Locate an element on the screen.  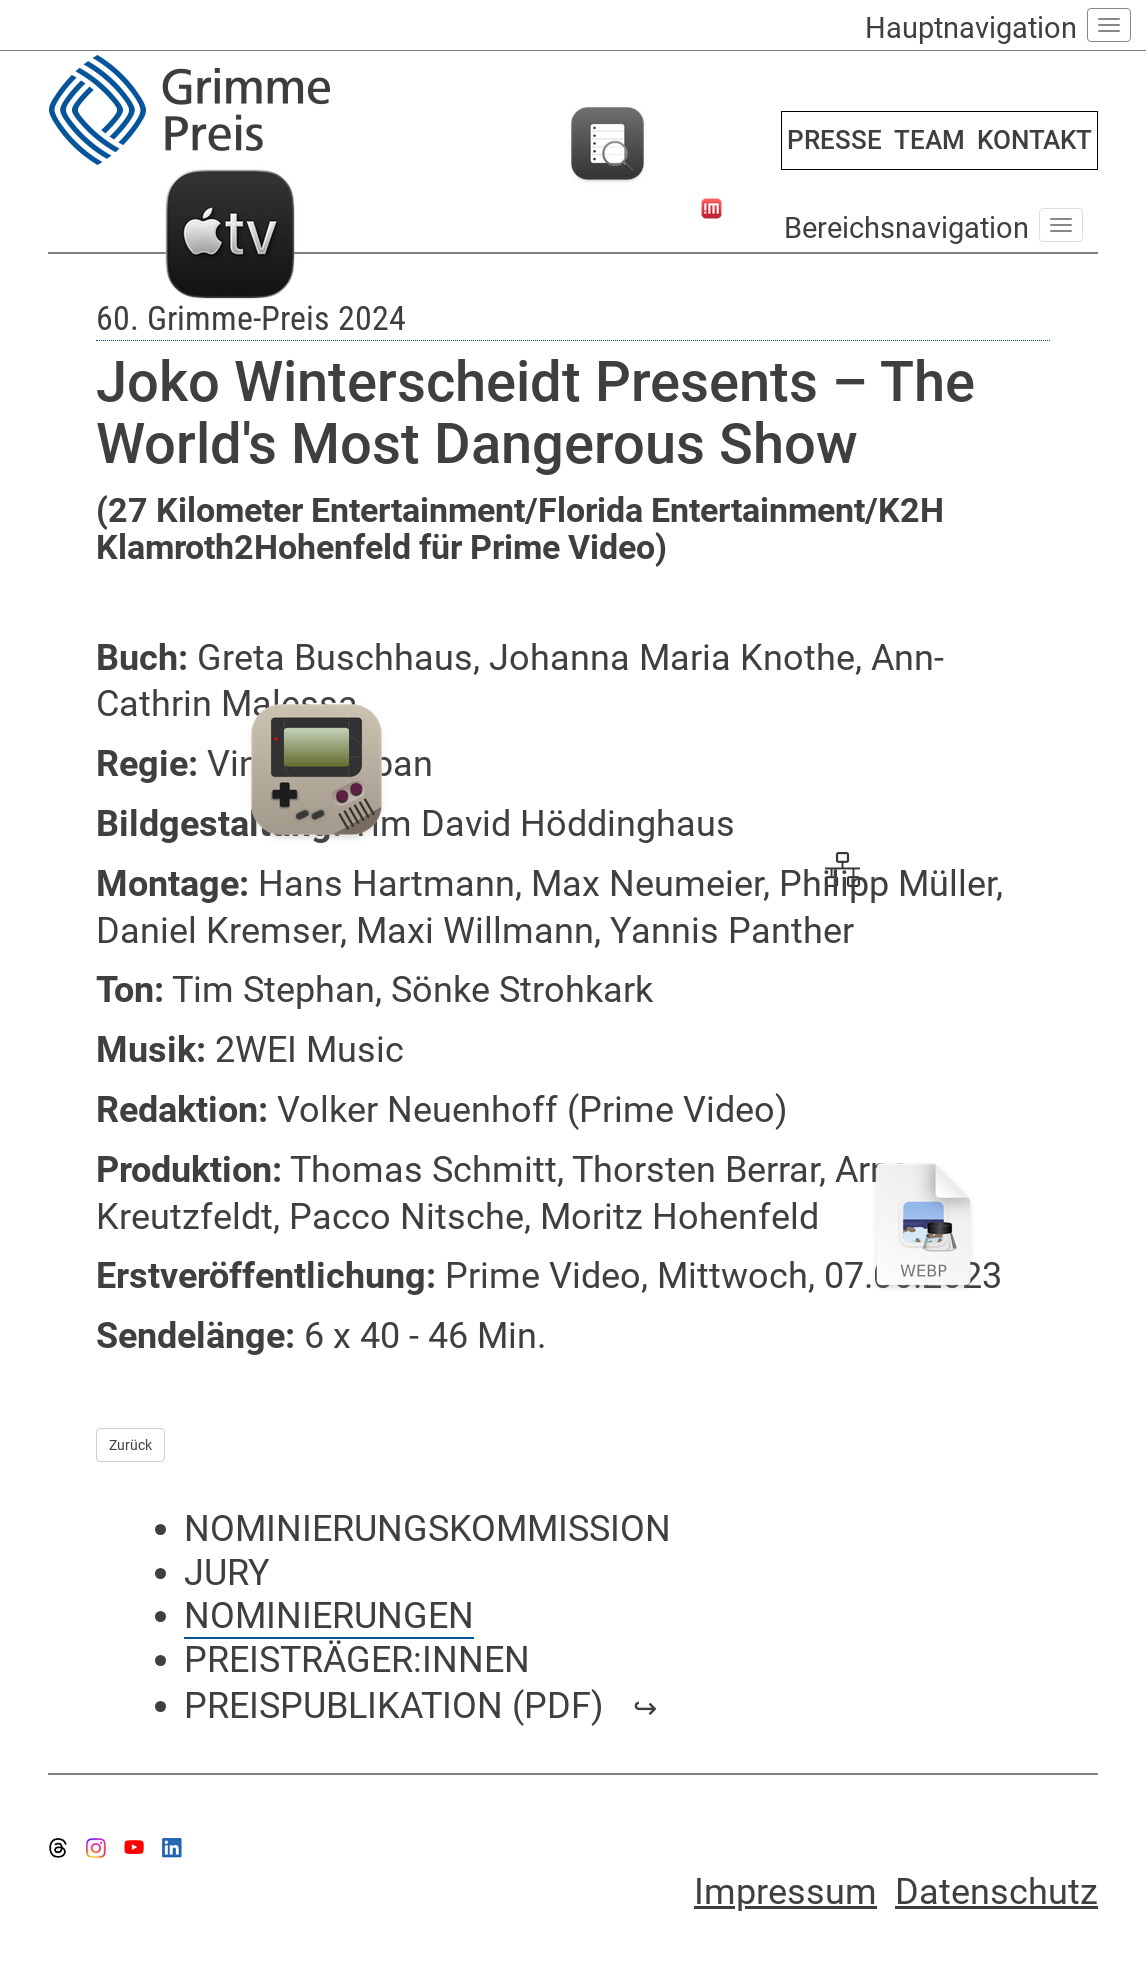
open the Apple TV app is located at coordinates (230, 234).